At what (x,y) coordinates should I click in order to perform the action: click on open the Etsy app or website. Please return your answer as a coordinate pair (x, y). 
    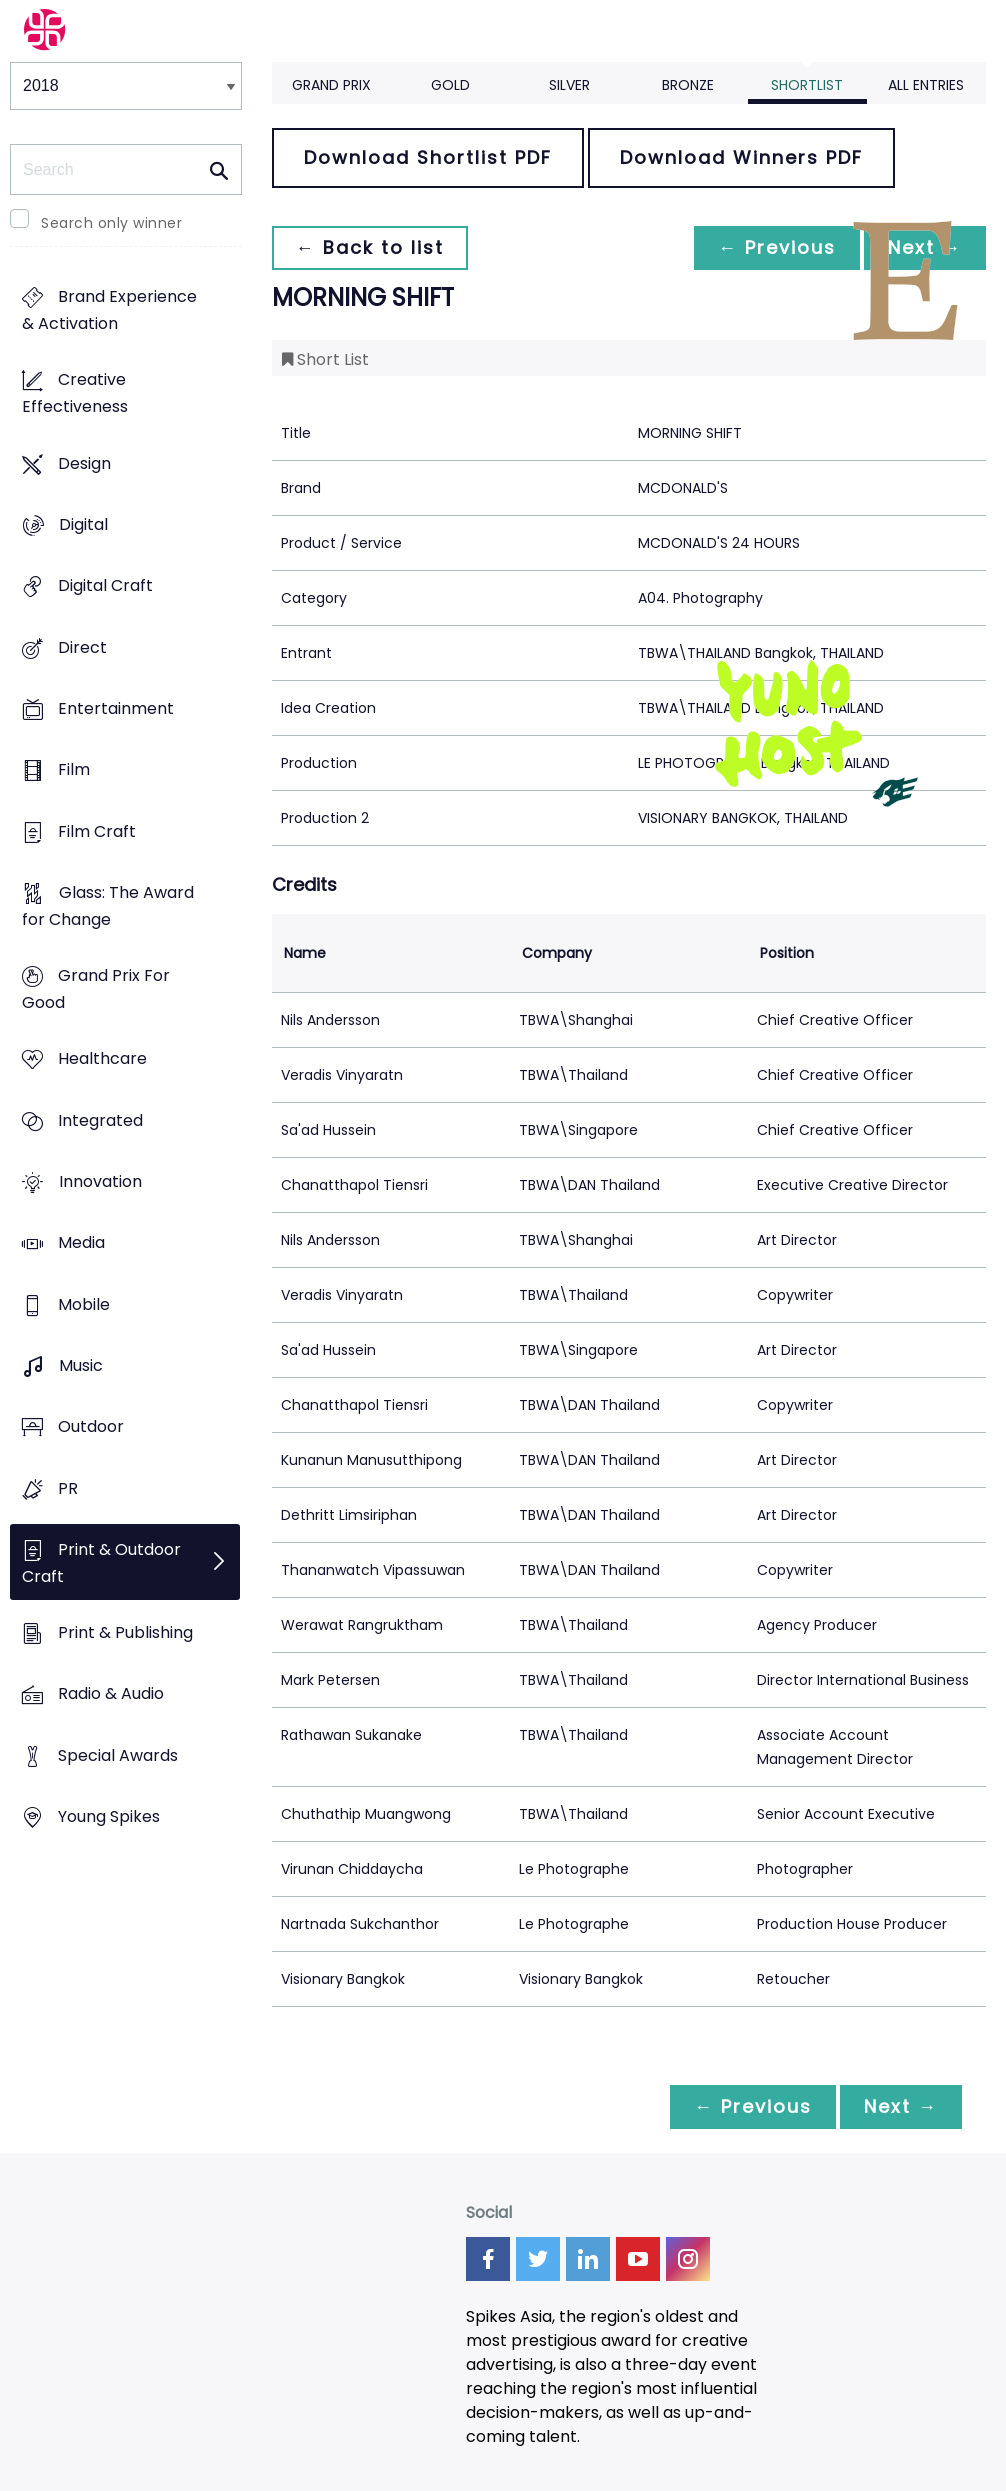
    Looking at the image, I should click on (905, 280).